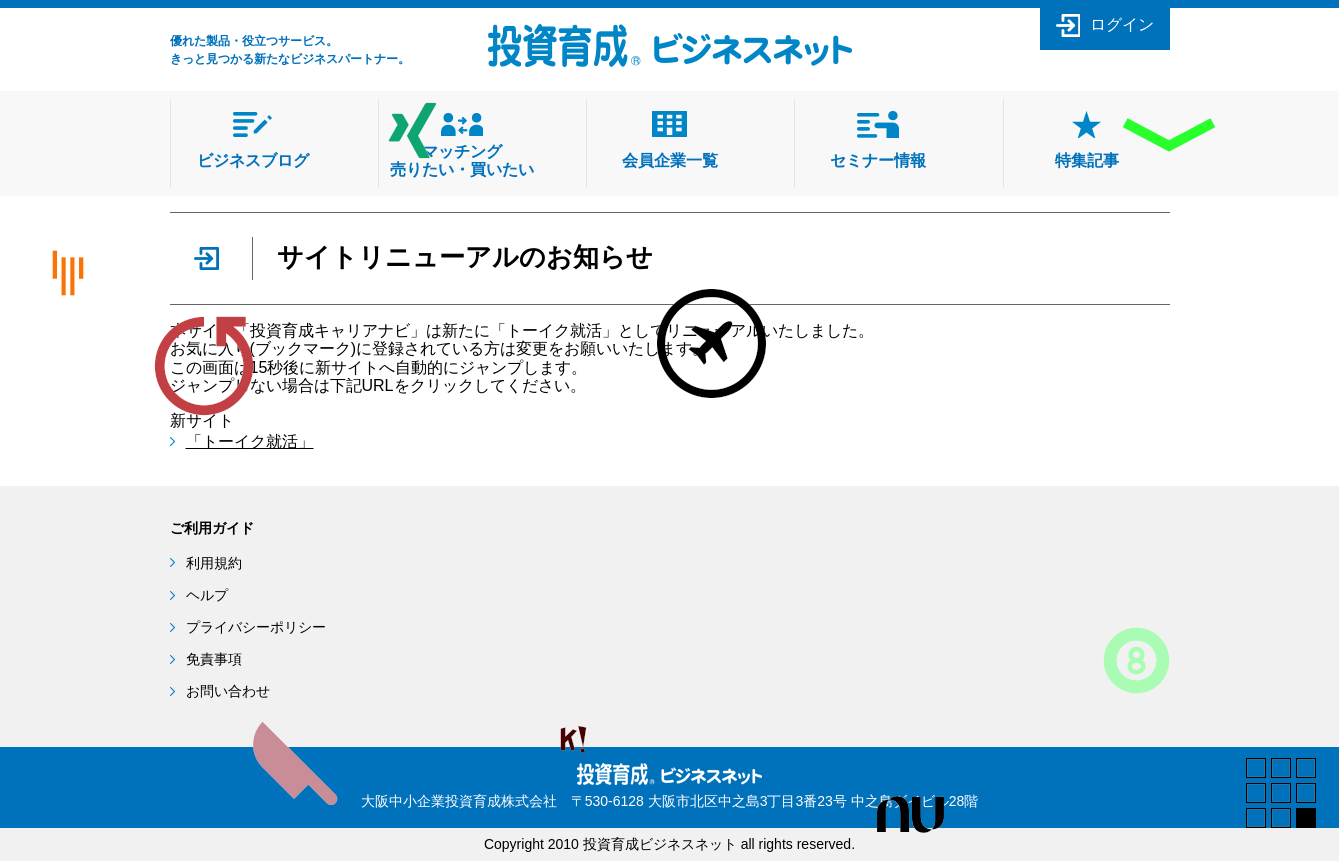 The width and height of the screenshot is (1339, 861). I want to click on cockpit server management application logo, so click(711, 343).